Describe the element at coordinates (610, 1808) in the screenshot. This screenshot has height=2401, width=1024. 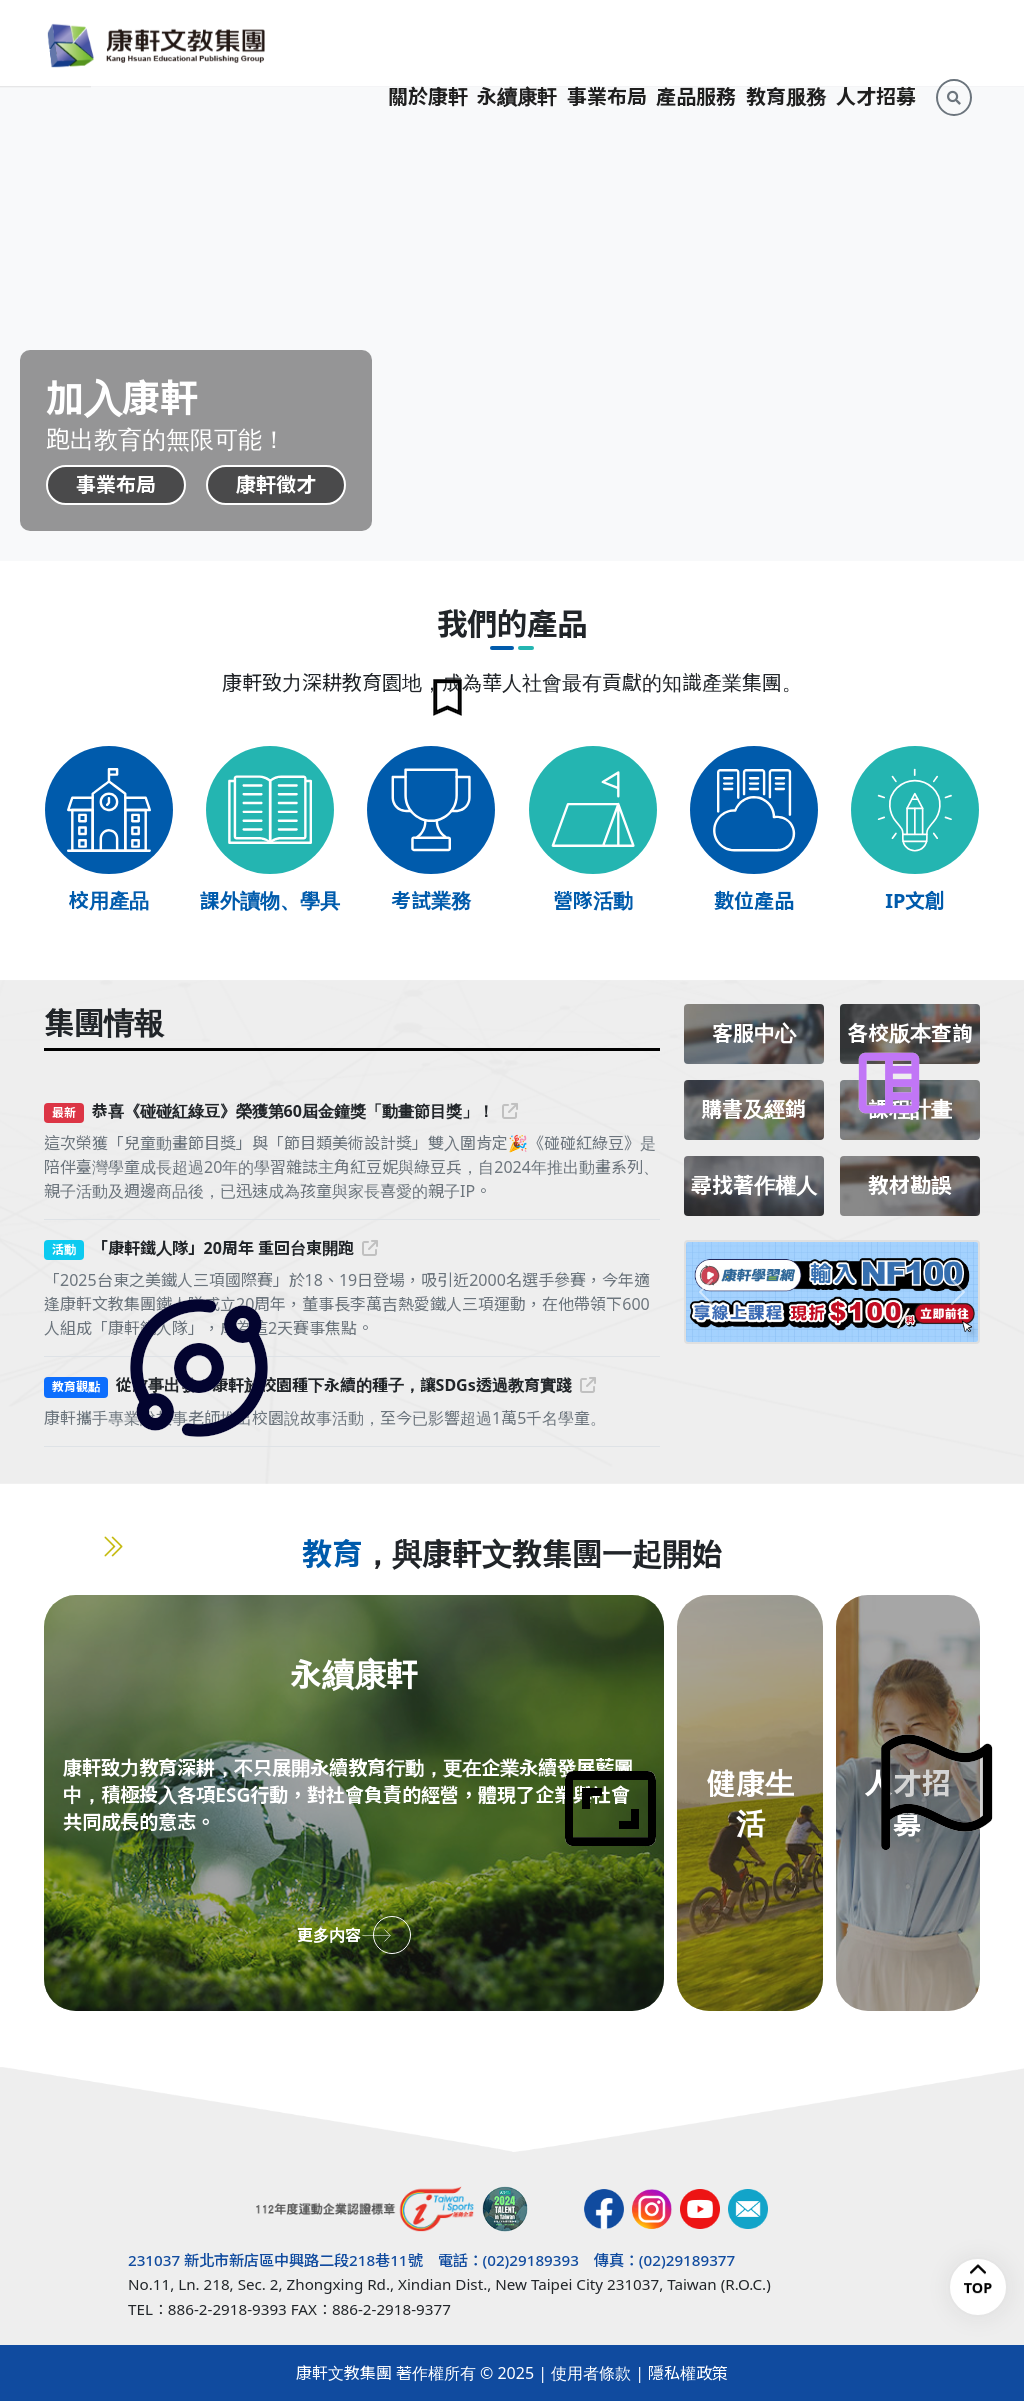
I see `adjust aspect ratio settings` at that location.